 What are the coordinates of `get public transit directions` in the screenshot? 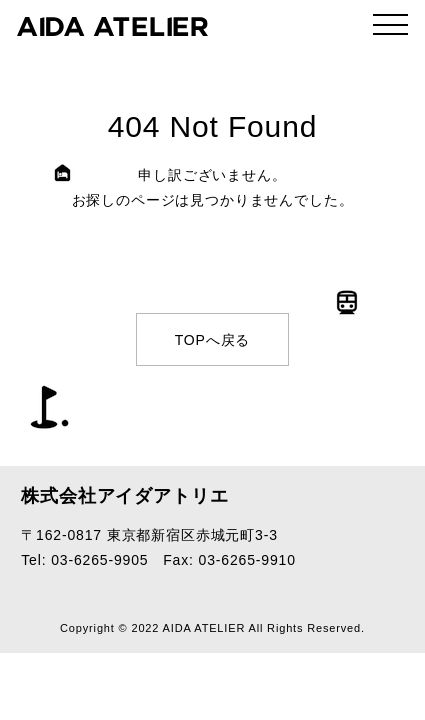 It's located at (347, 303).